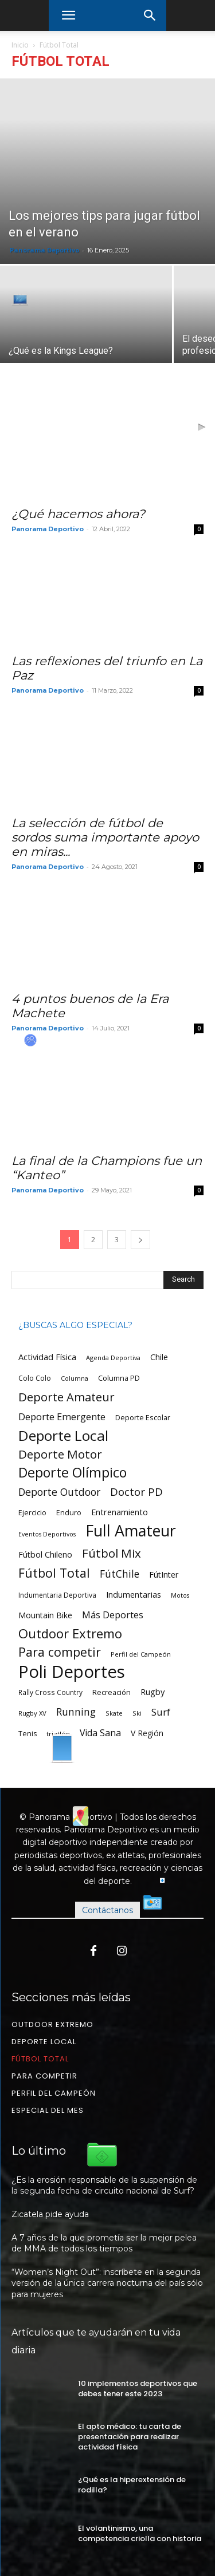 Image resolution: width=215 pixels, height=2576 pixels. Describe the element at coordinates (202, 428) in the screenshot. I see `navigate to the next item or section` at that location.